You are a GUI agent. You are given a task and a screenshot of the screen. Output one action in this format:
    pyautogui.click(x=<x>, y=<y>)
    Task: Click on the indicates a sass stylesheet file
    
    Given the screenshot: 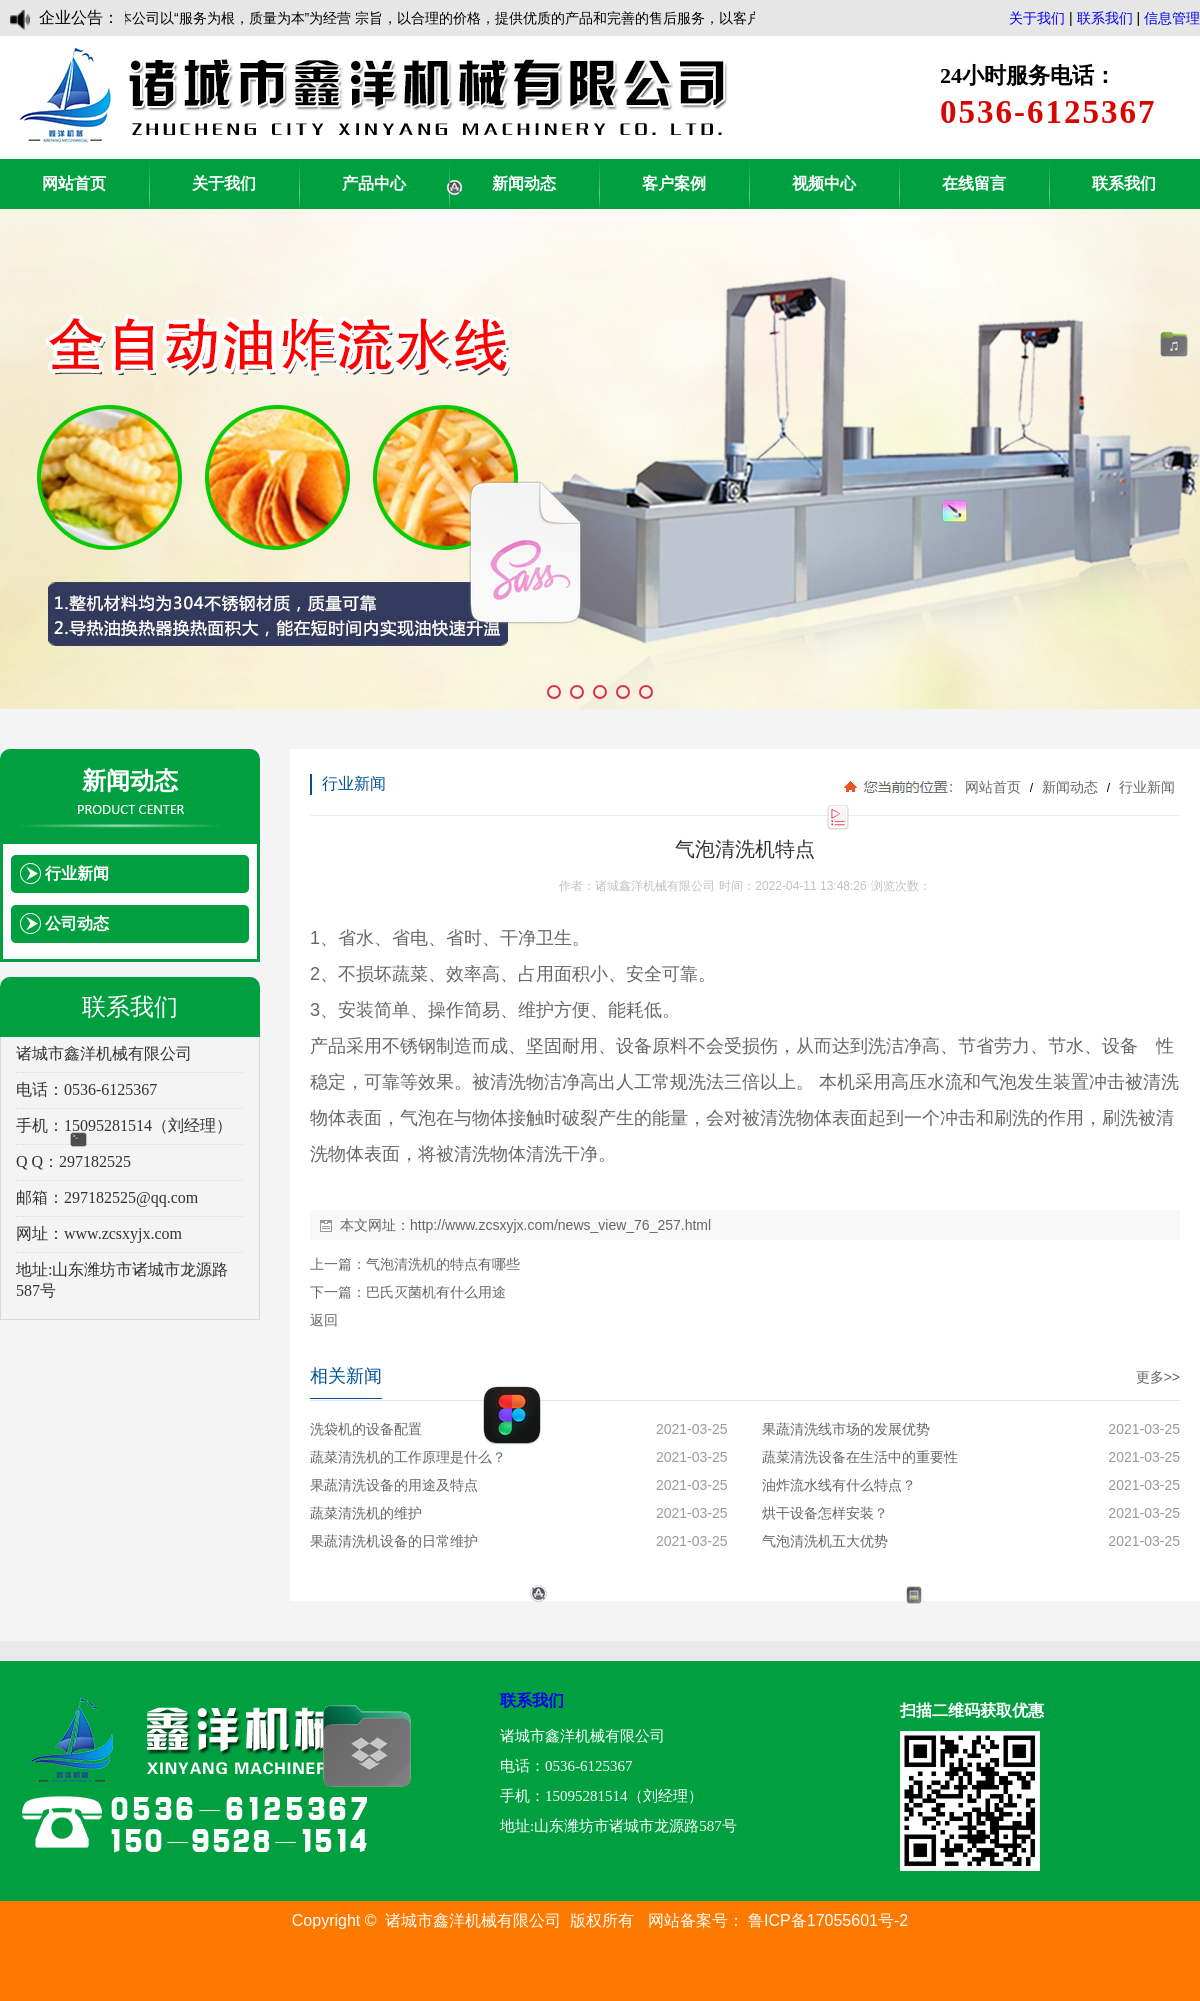 What is the action you would take?
    pyautogui.click(x=525, y=552)
    